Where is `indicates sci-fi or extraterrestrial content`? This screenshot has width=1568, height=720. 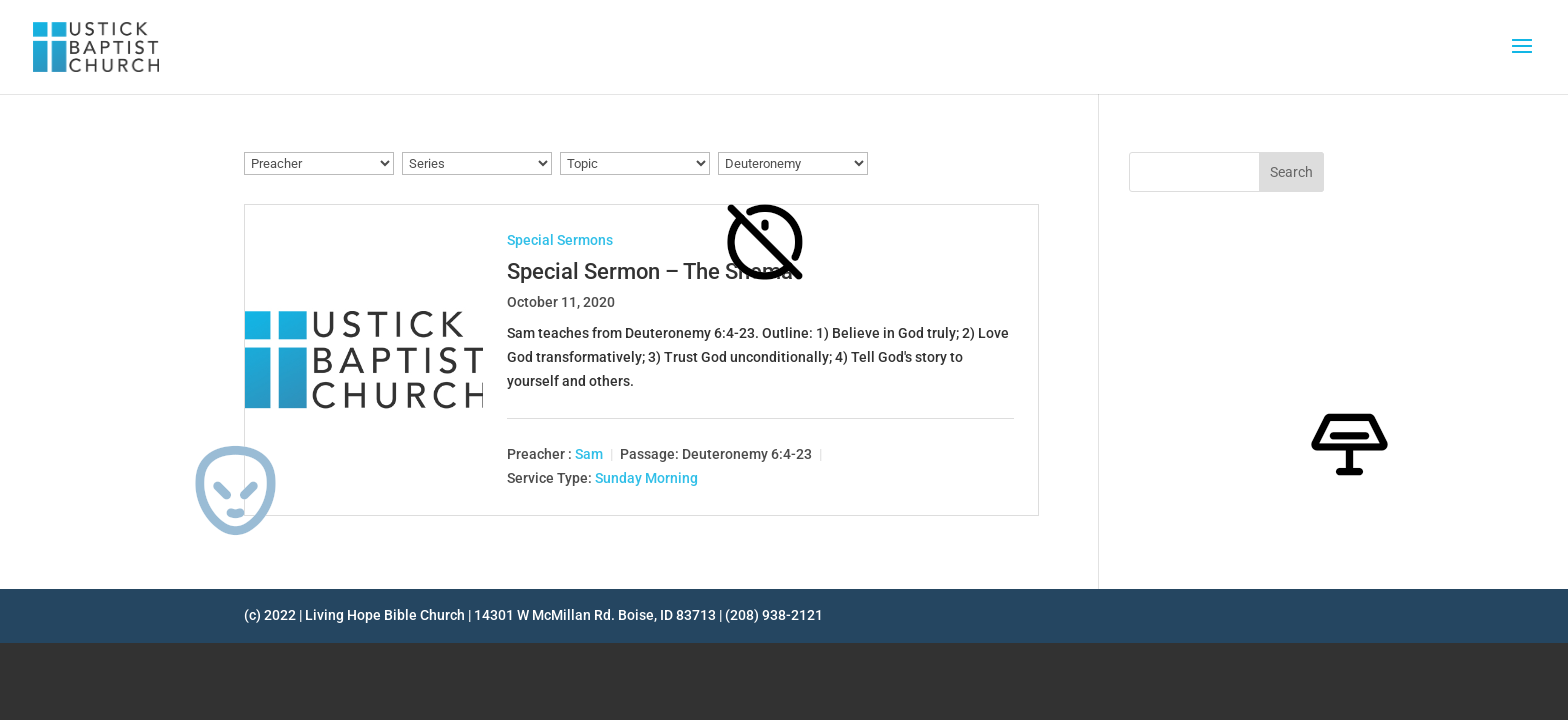
indicates sci-fi or extraterrestrial content is located at coordinates (235, 490).